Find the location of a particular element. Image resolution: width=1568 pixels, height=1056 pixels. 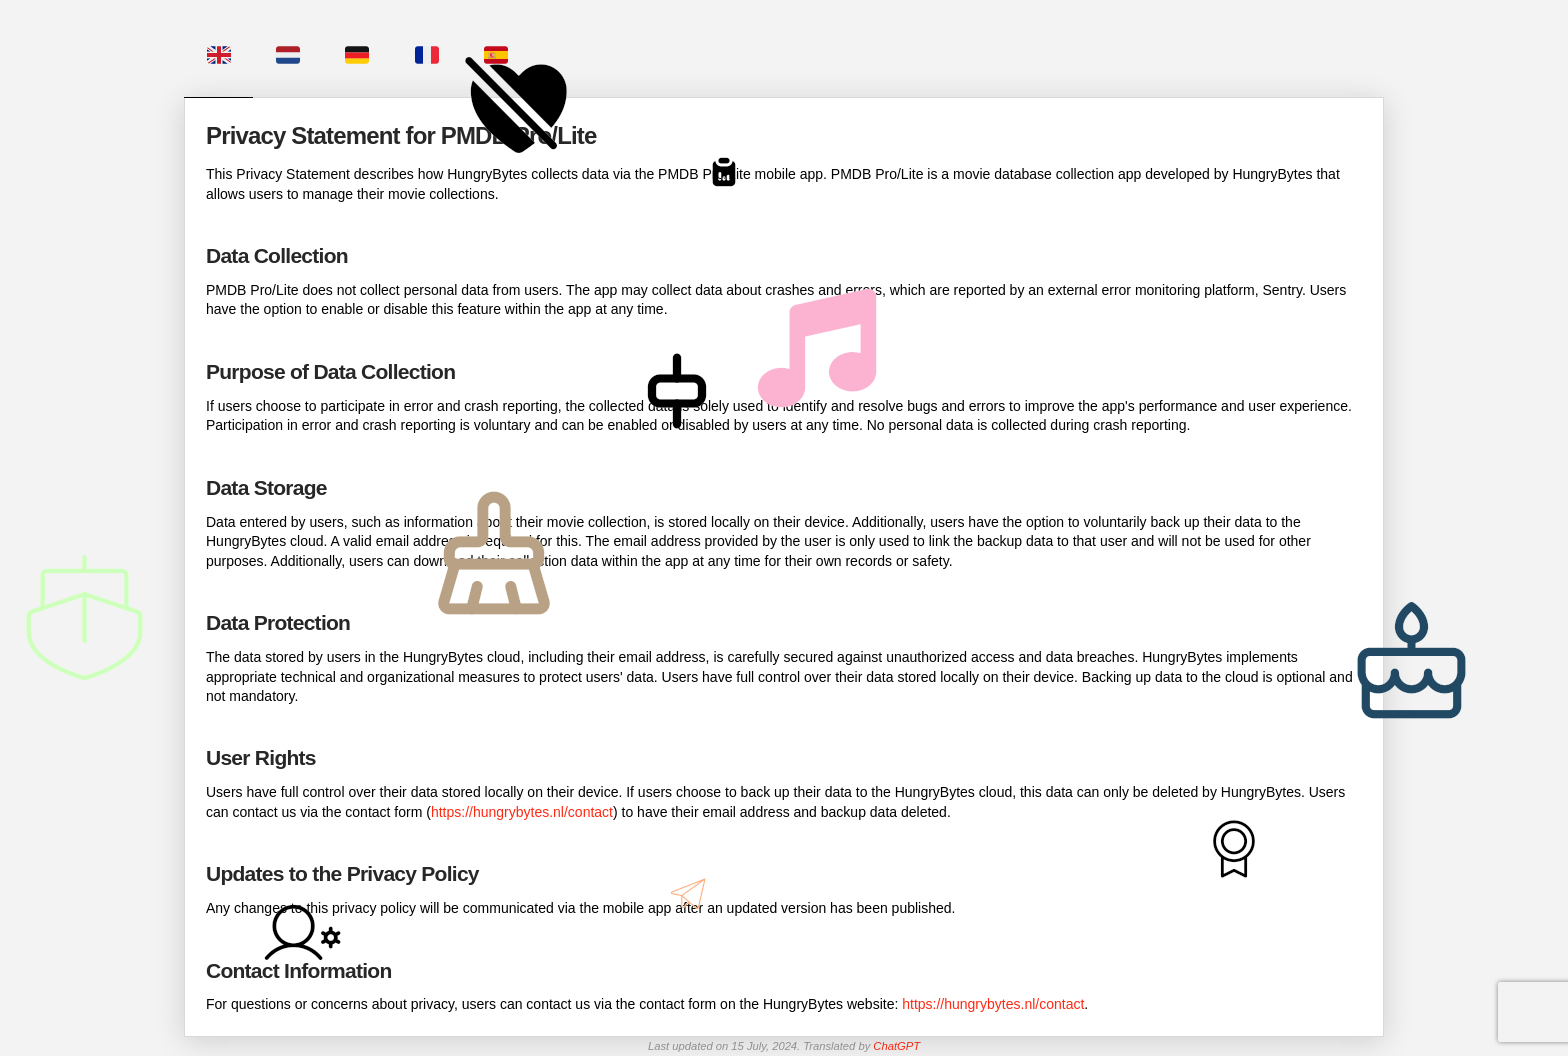

remove from favorites is located at coordinates (516, 105).